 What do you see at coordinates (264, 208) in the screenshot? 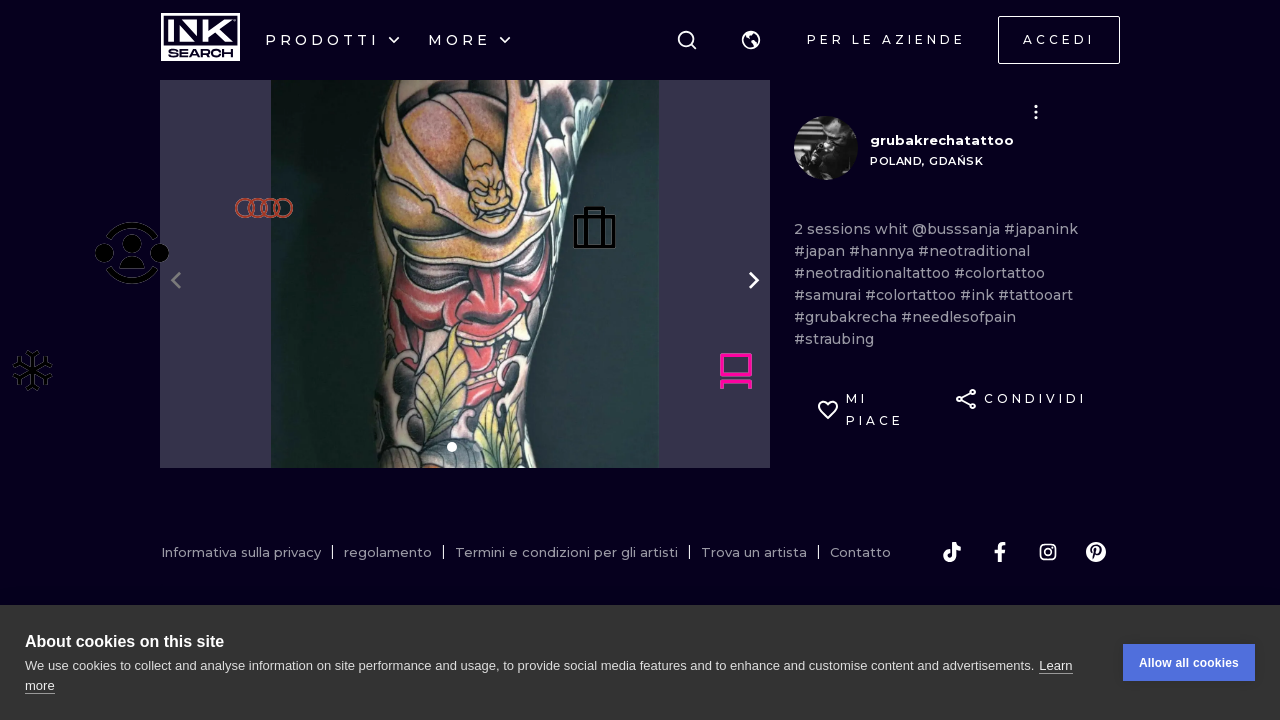
I see `Audi brand or vehicle information` at bounding box center [264, 208].